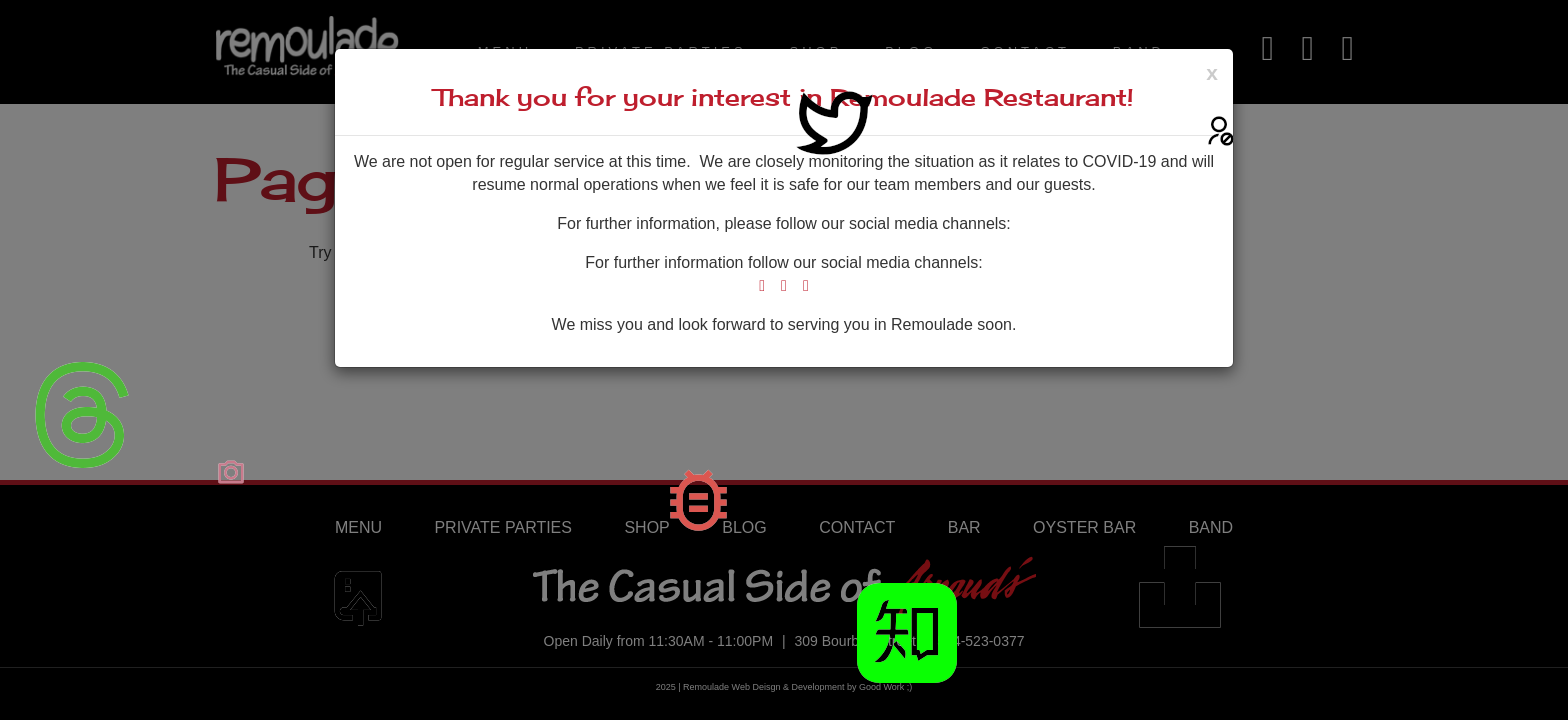 This screenshot has height=720, width=1568. What do you see at coordinates (1219, 131) in the screenshot?
I see `block or ban a user` at bounding box center [1219, 131].